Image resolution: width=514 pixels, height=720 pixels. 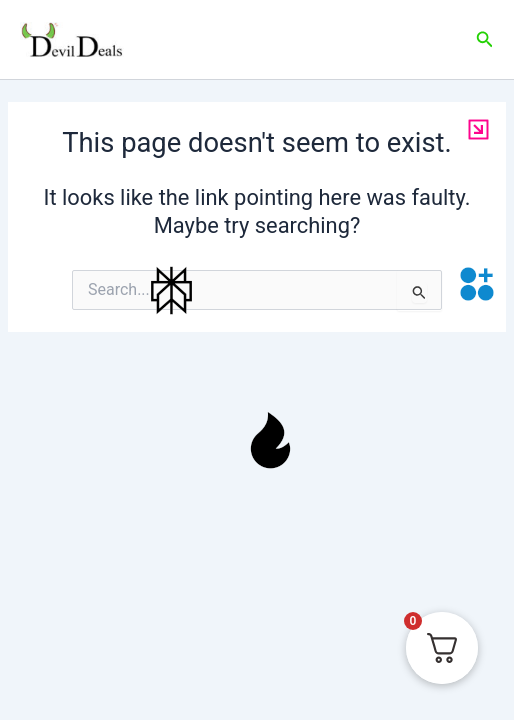 What do you see at coordinates (478, 129) in the screenshot?
I see `navigate to the next section below` at bounding box center [478, 129].